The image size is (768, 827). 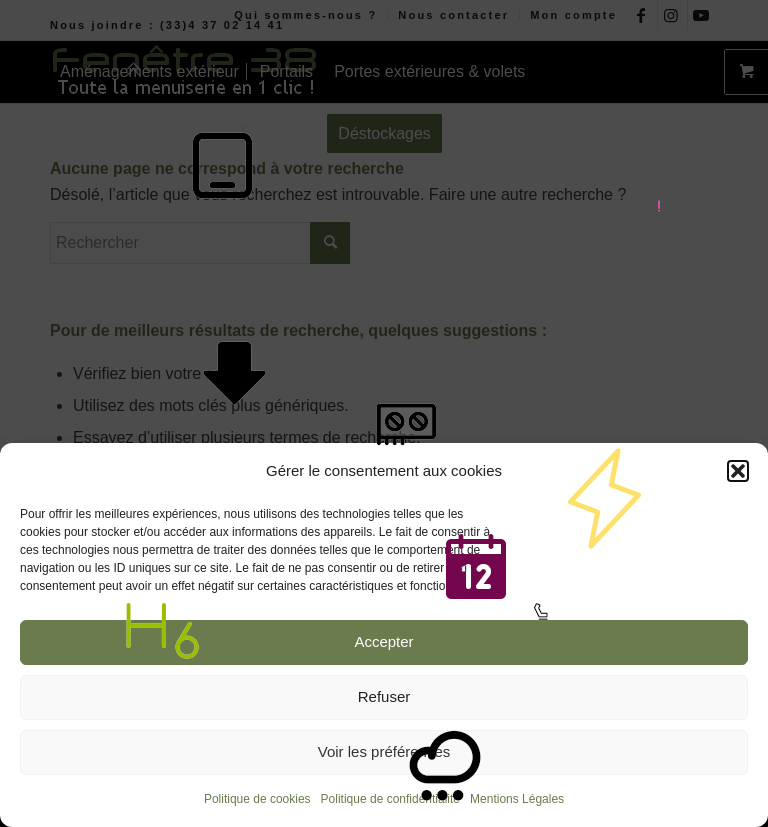 I want to click on download a file or content, so click(x=234, y=370).